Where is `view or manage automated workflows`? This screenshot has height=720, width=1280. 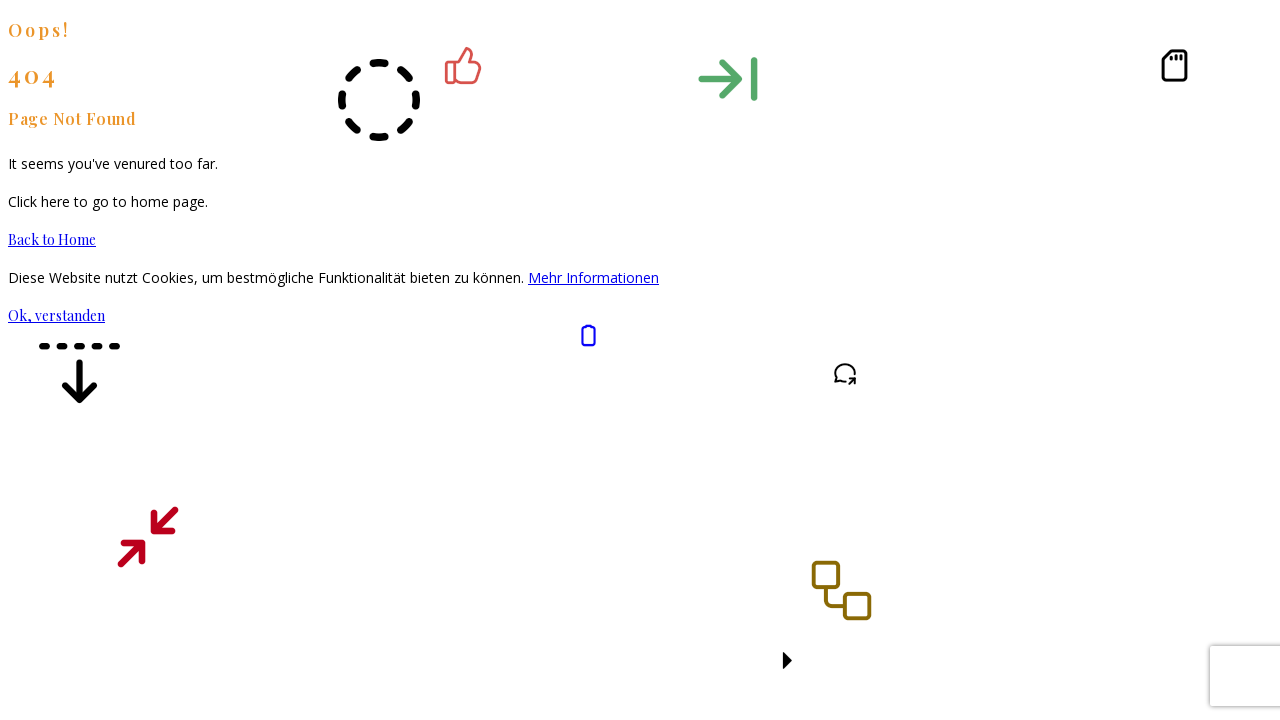 view or manage automated workflows is located at coordinates (841, 590).